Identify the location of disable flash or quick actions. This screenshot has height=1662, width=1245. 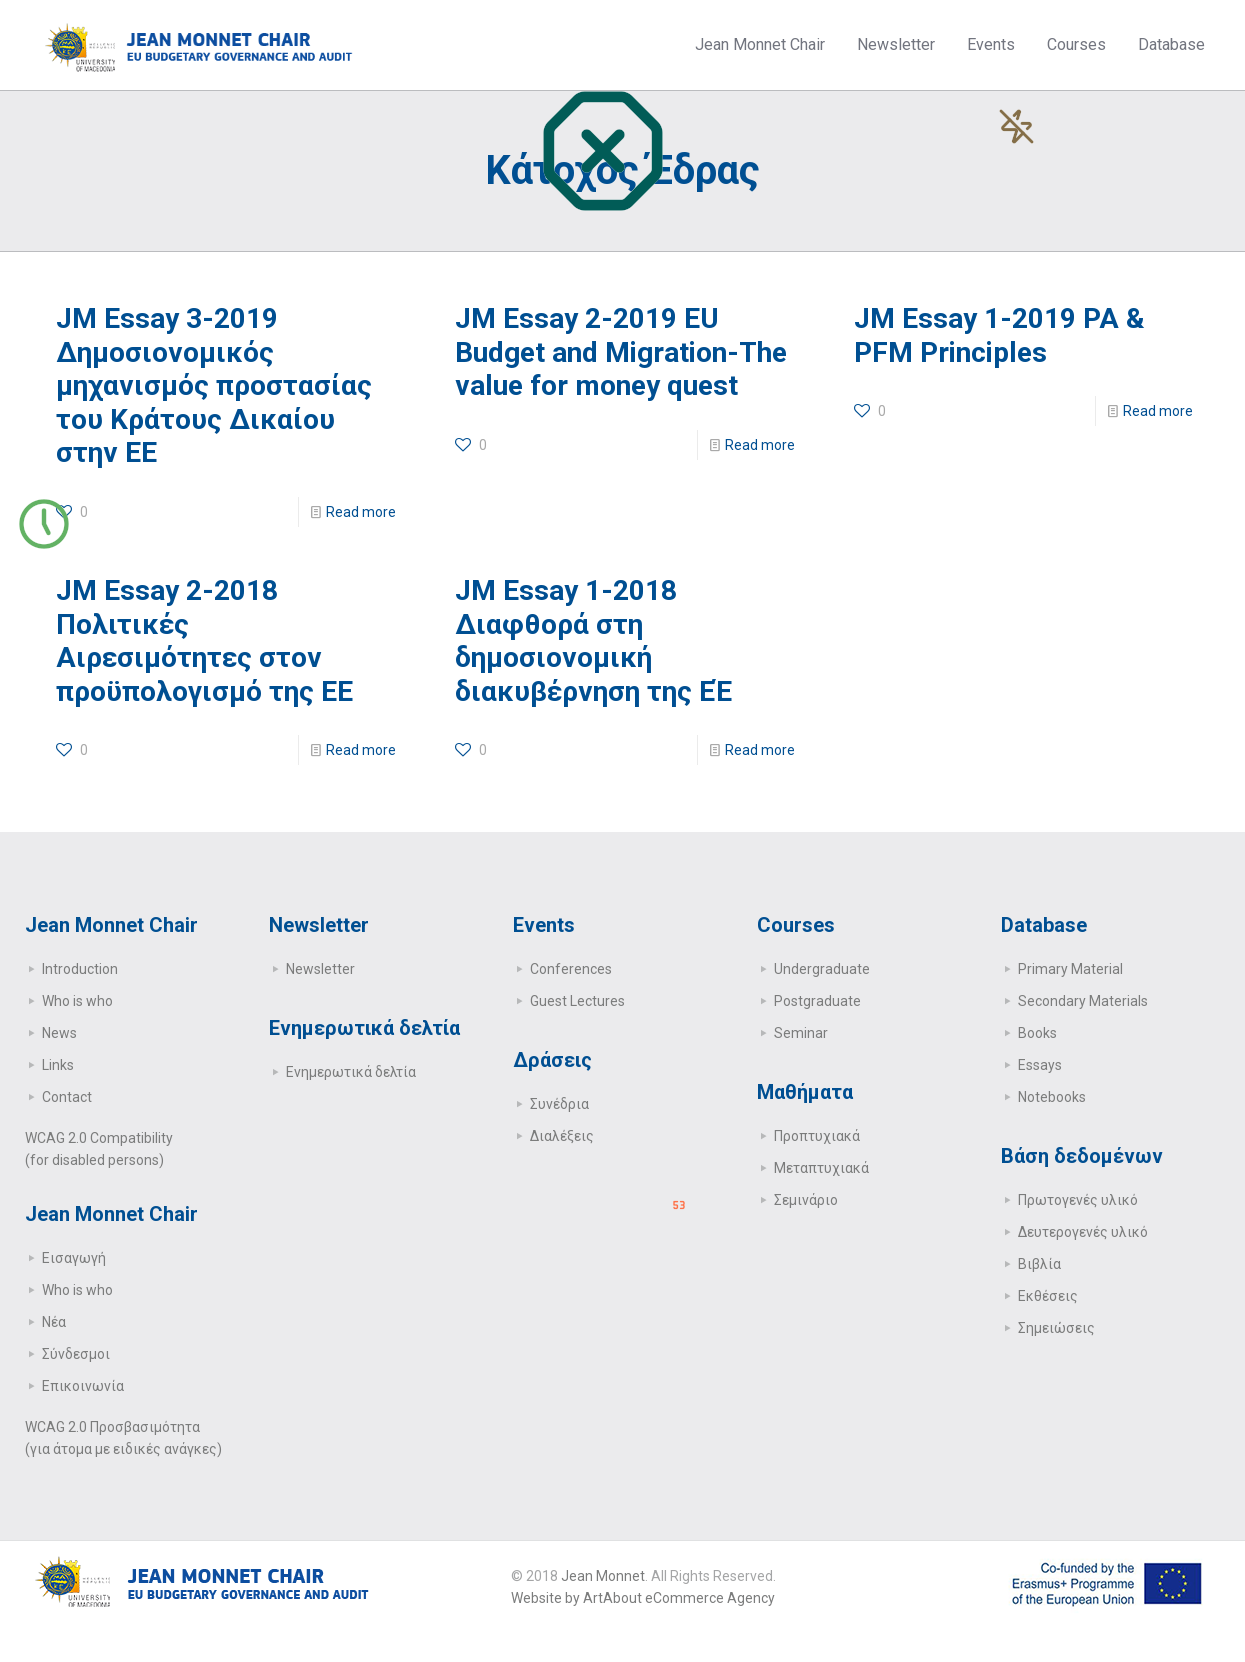
(1016, 126).